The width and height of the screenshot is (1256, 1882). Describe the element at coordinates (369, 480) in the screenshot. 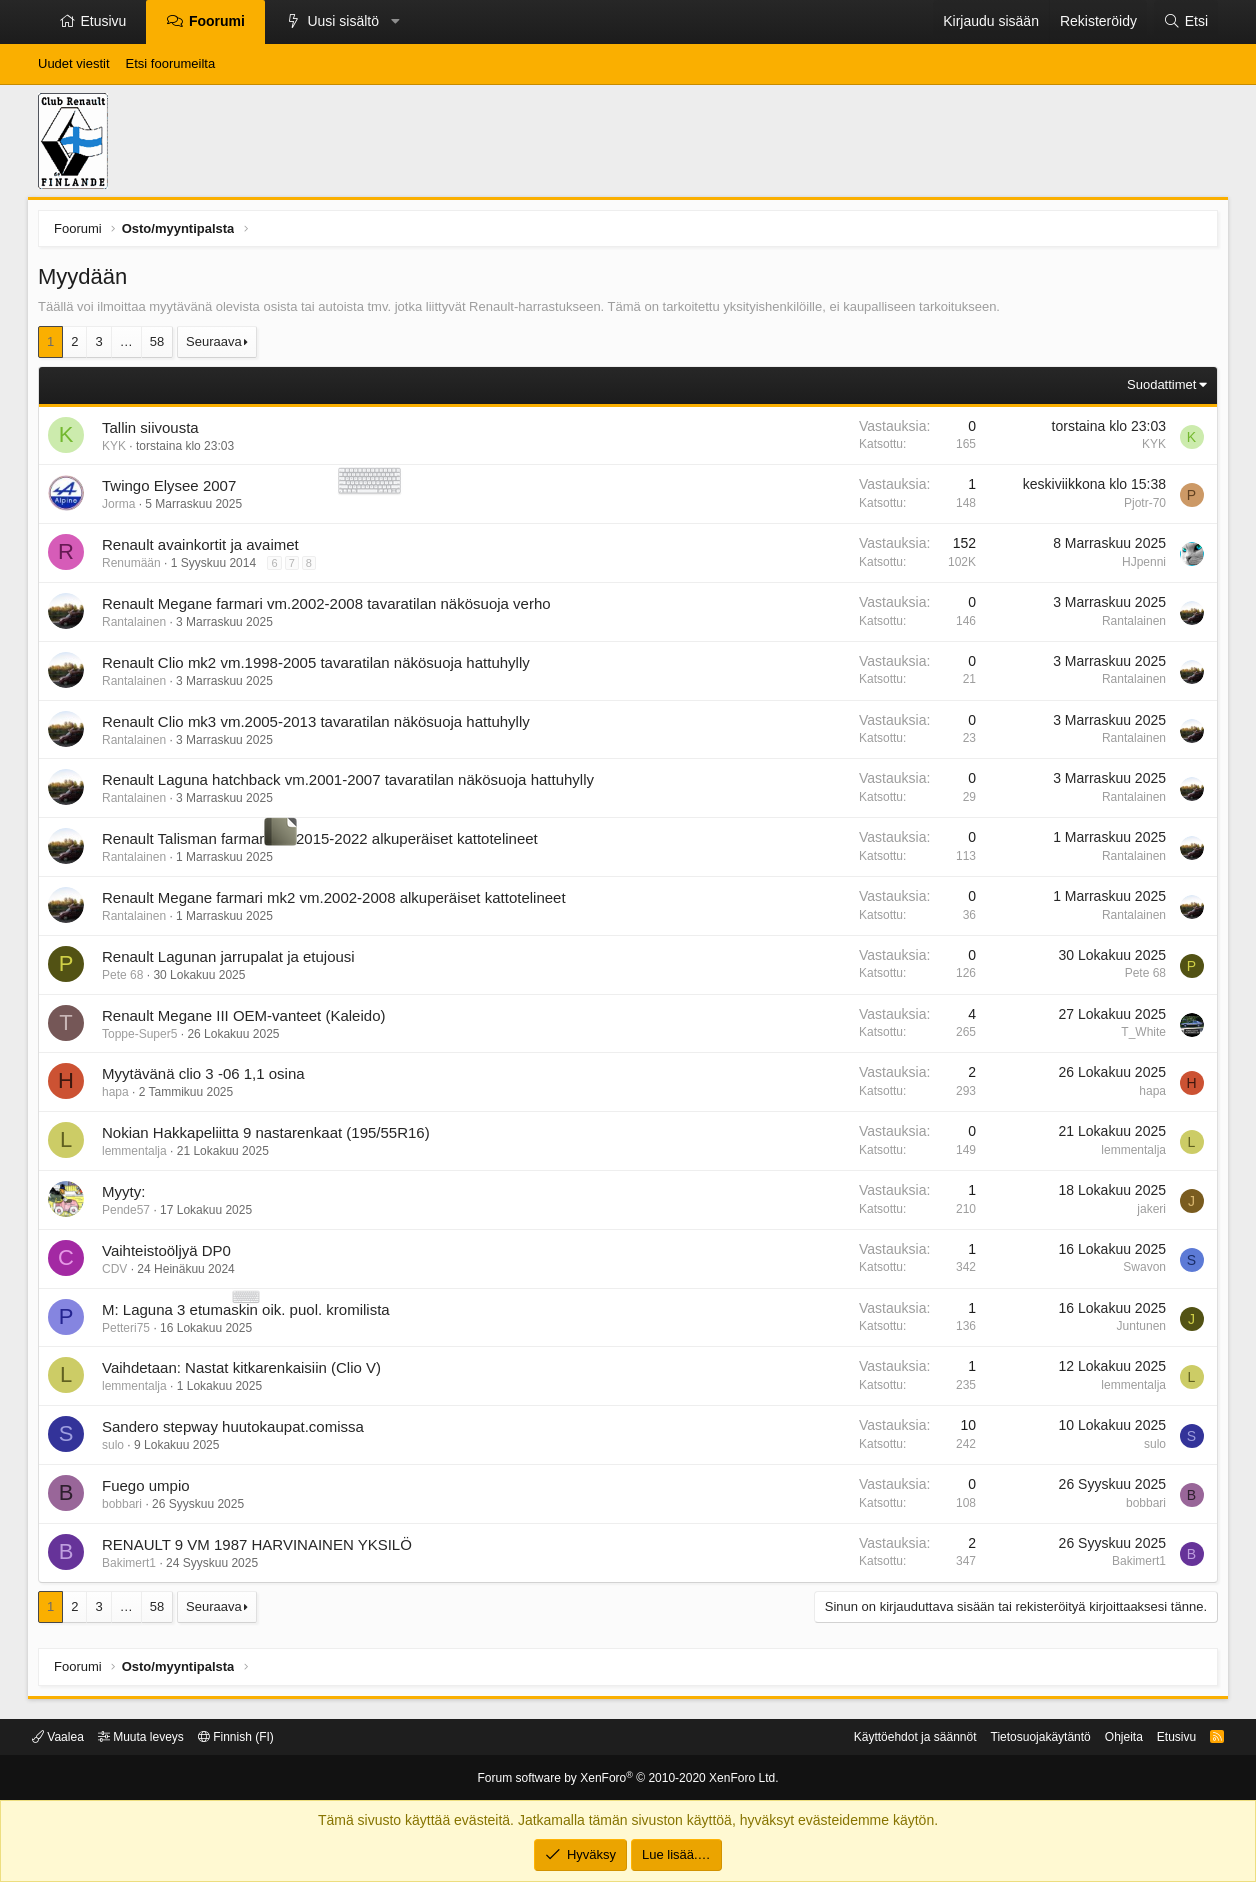

I see `connect a bluetooth keyboard` at that location.